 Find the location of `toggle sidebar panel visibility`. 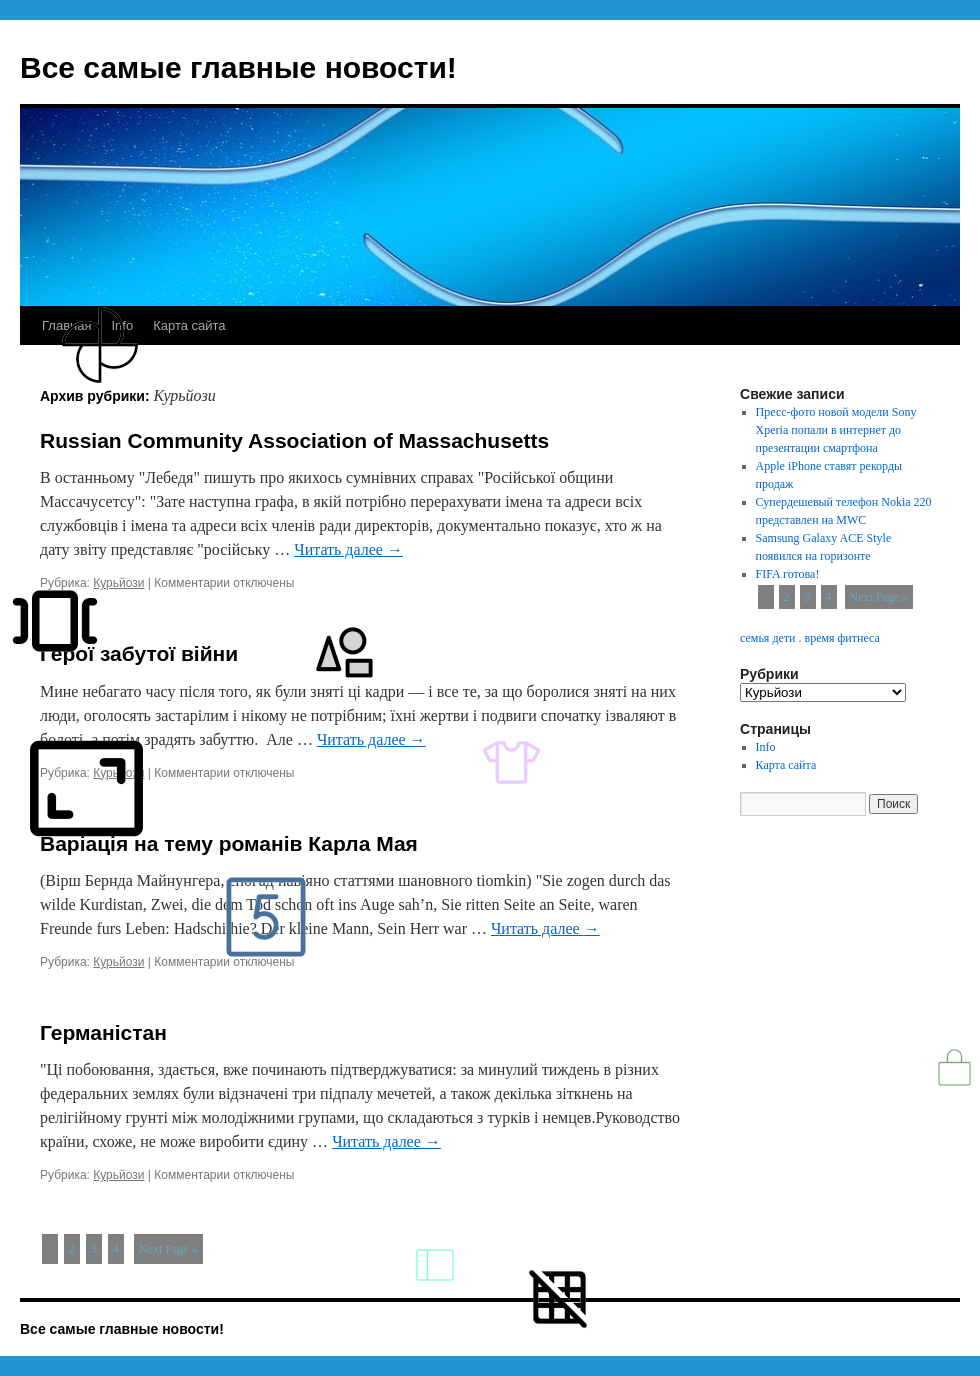

toggle sidebar panel visibility is located at coordinates (435, 1265).